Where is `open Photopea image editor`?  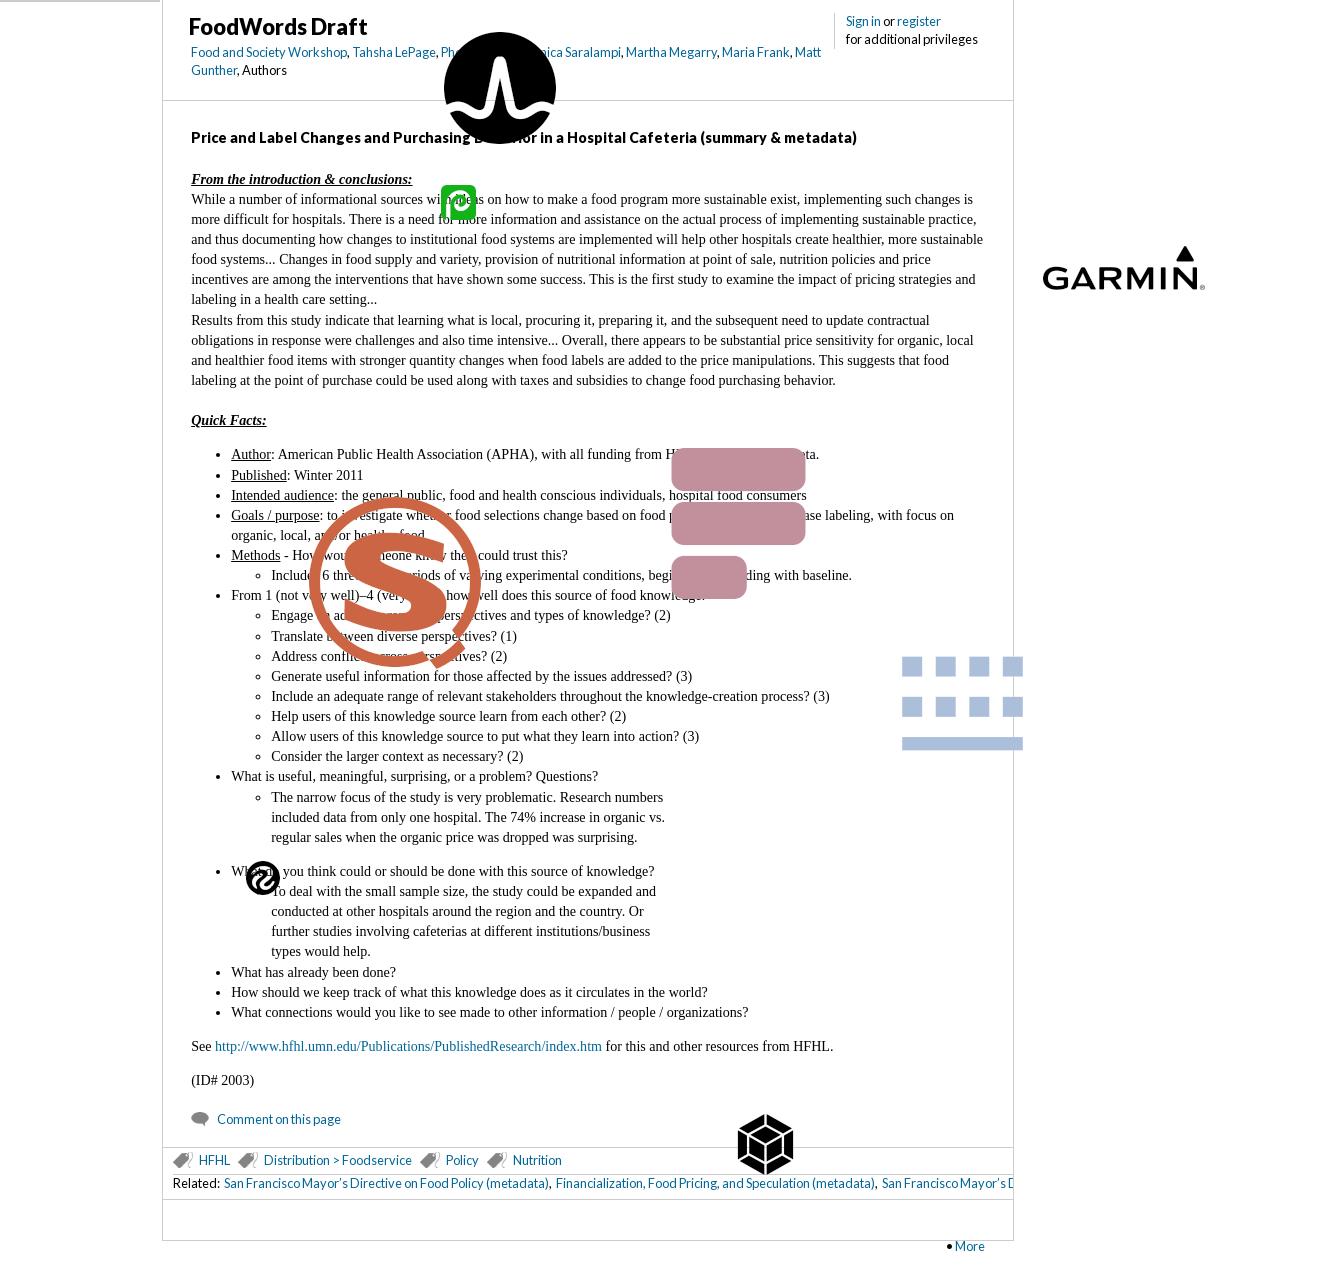
open Photopea image editor is located at coordinates (458, 202).